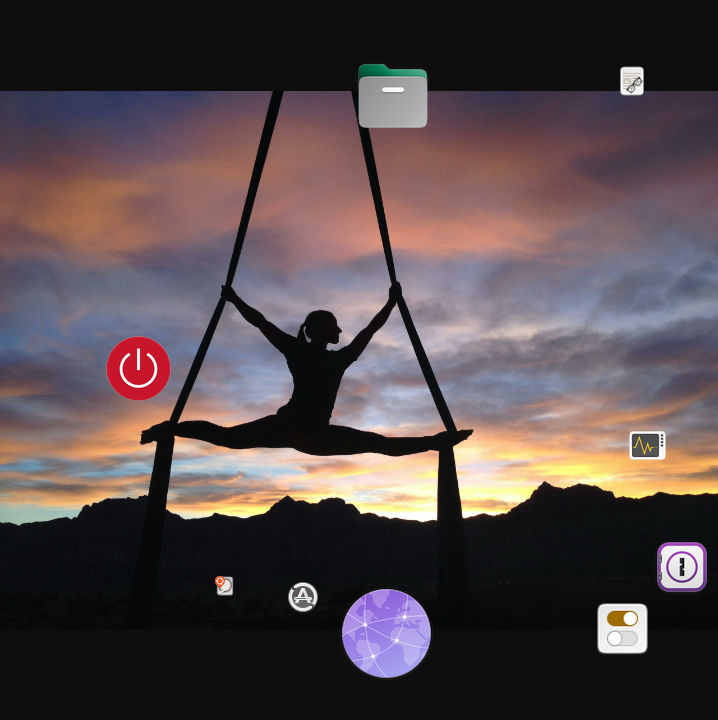 This screenshot has width=718, height=720. What do you see at coordinates (682, 567) in the screenshot?
I see `open the Secrets password manager app` at bounding box center [682, 567].